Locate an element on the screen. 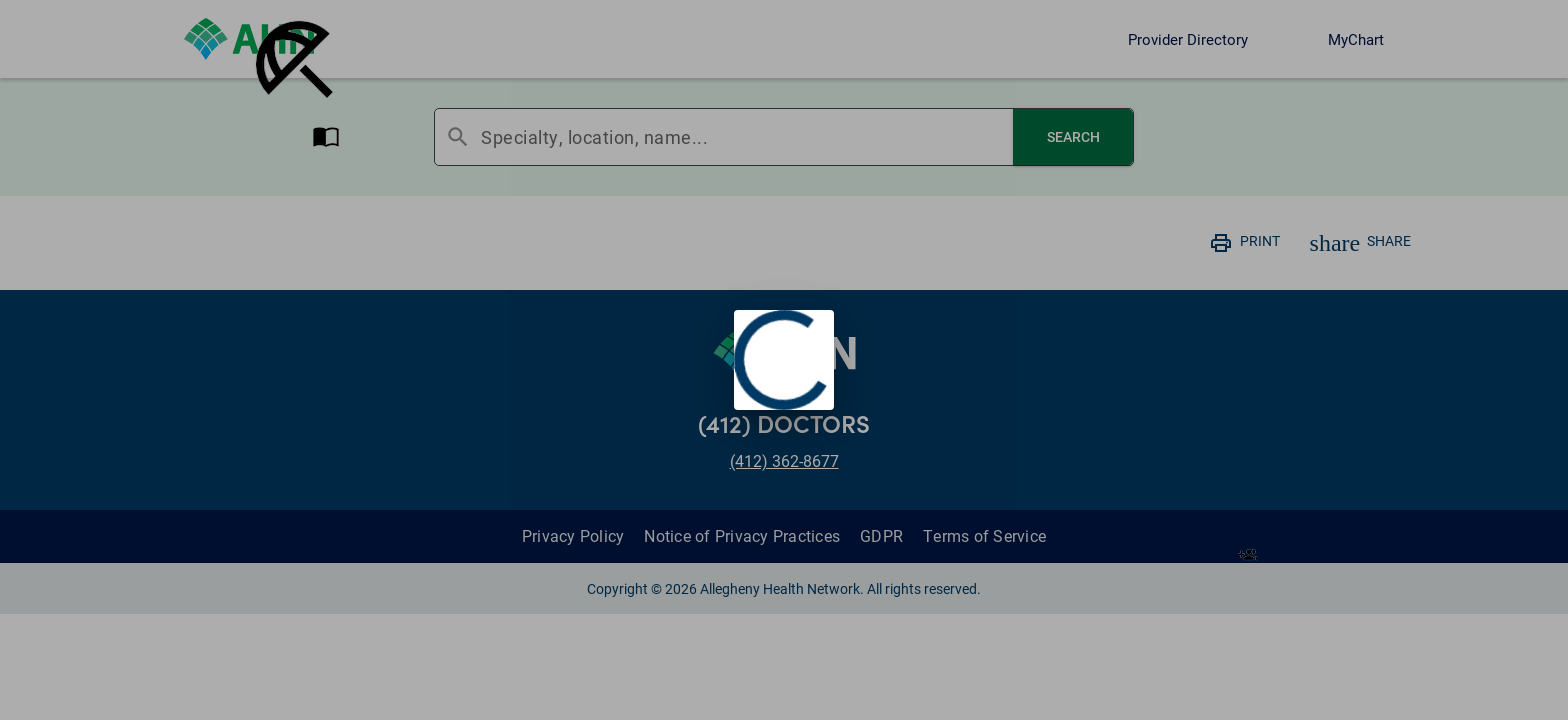 The height and width of the screenshot is (720, 1568). access beach or resort amenities is located at coordinates (294, 59).